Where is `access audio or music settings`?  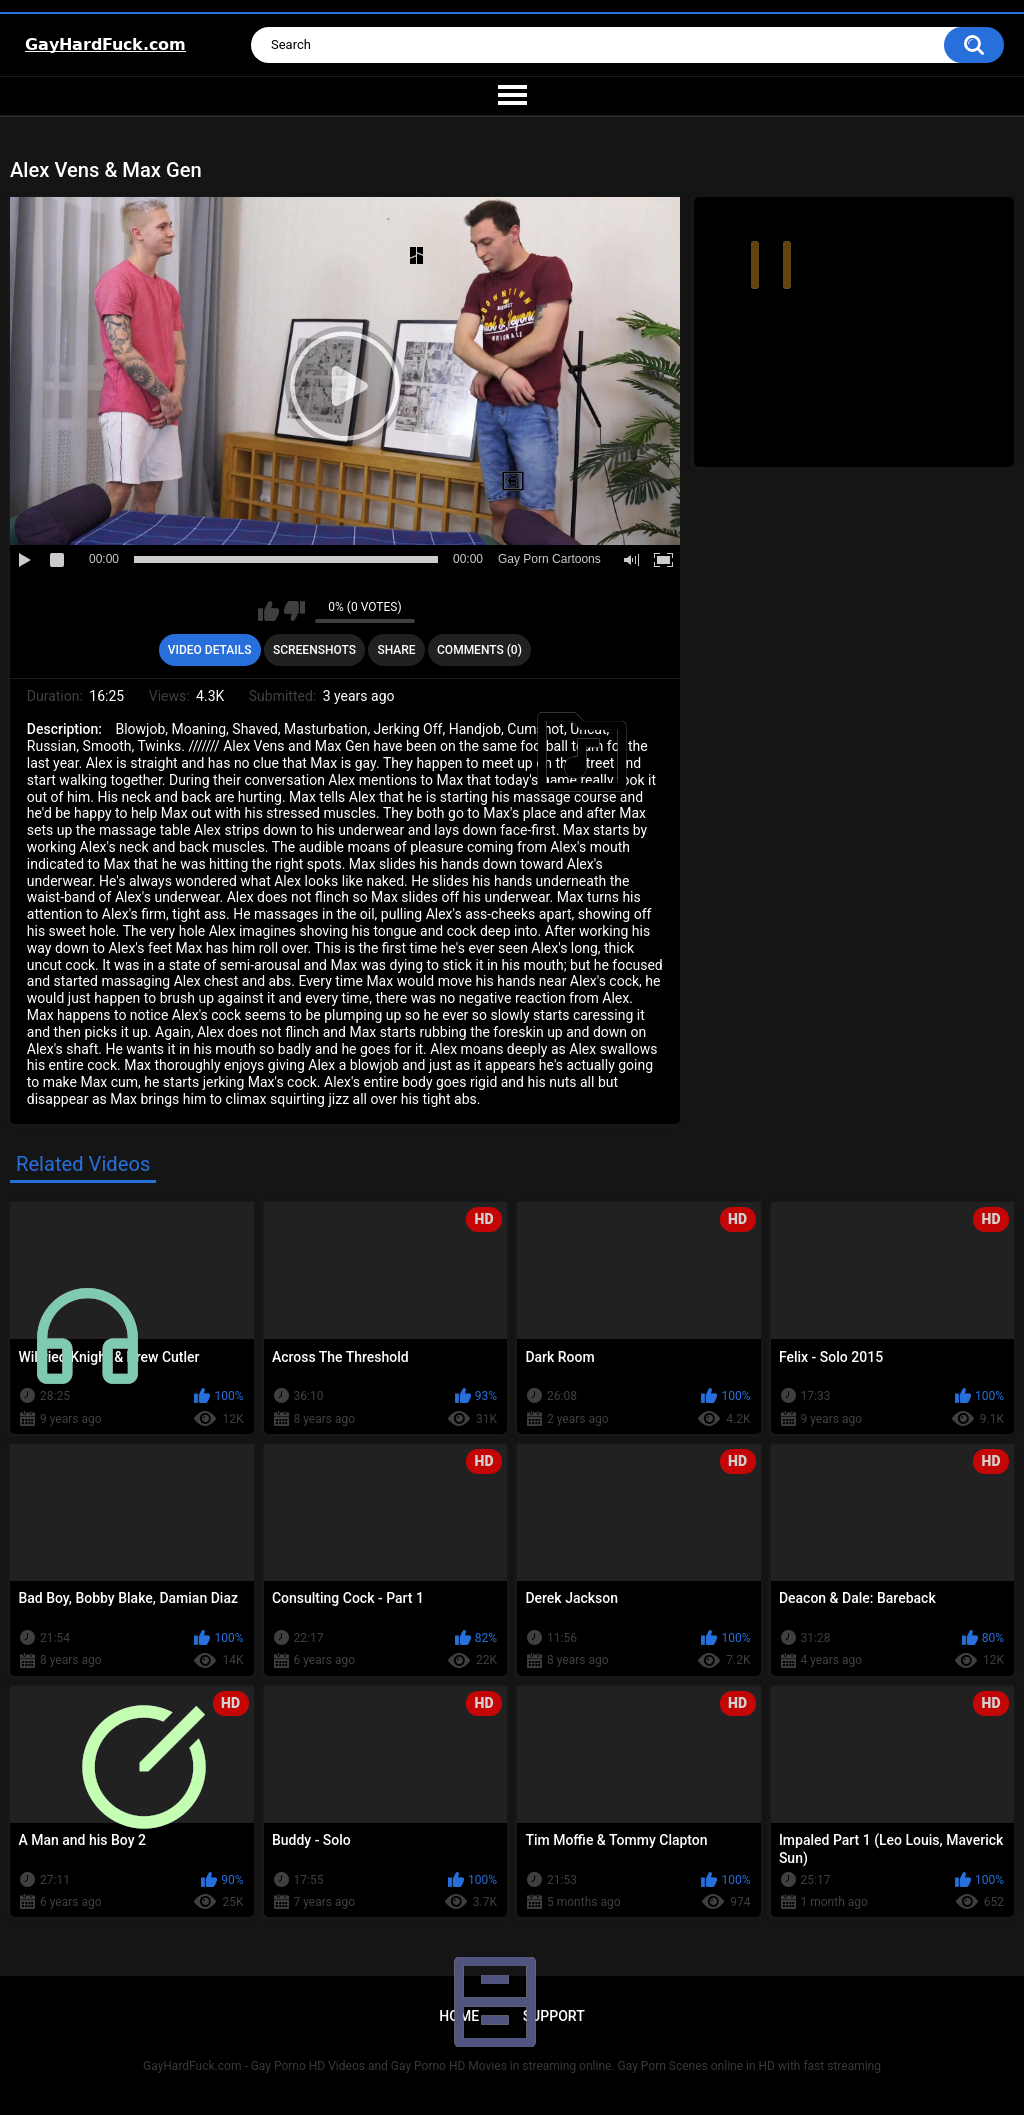 access audio or music settings is located at coordinates (87, 1338).